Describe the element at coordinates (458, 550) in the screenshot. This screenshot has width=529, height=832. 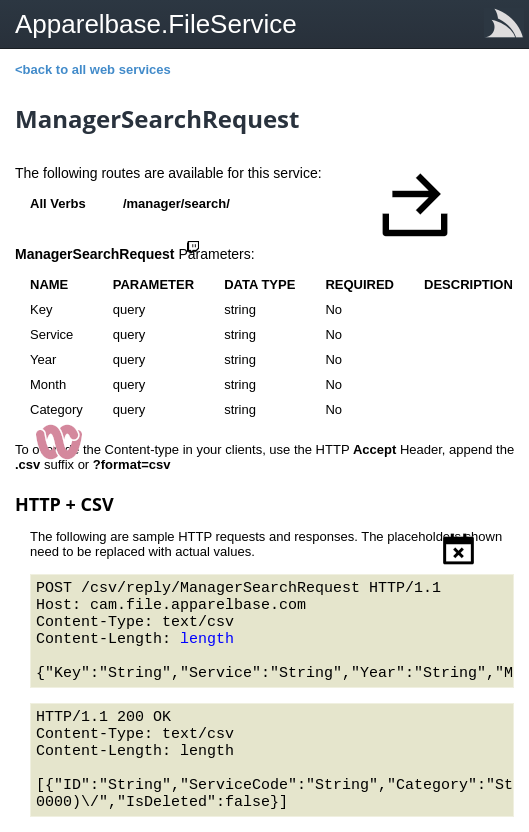
I see `cancel or delete a calendar event` at that location.